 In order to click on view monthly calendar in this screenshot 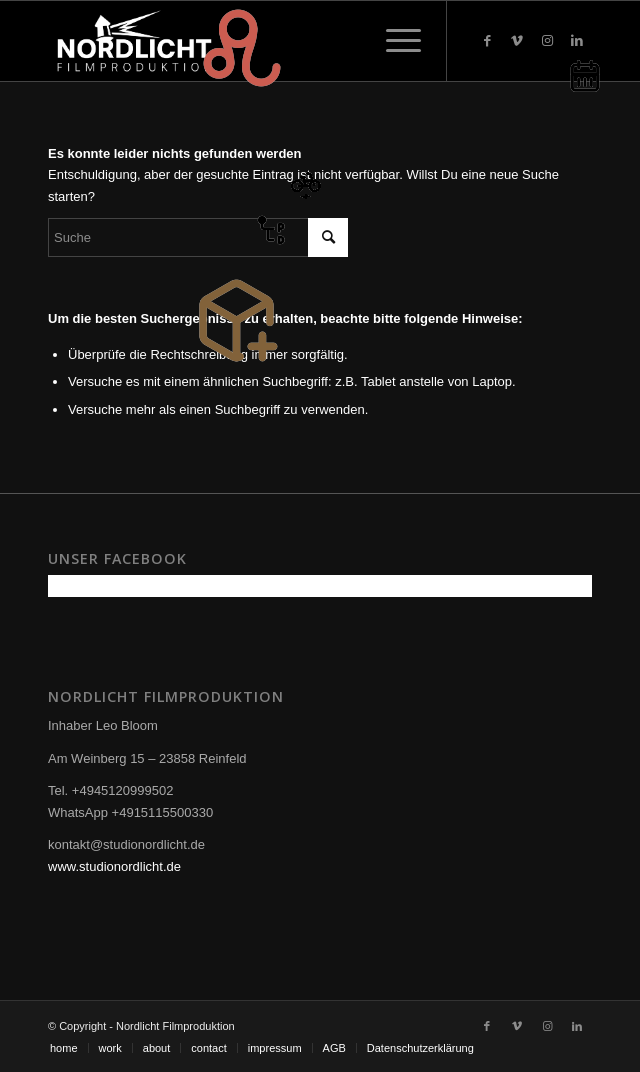, I will do `click(585, 76)`.